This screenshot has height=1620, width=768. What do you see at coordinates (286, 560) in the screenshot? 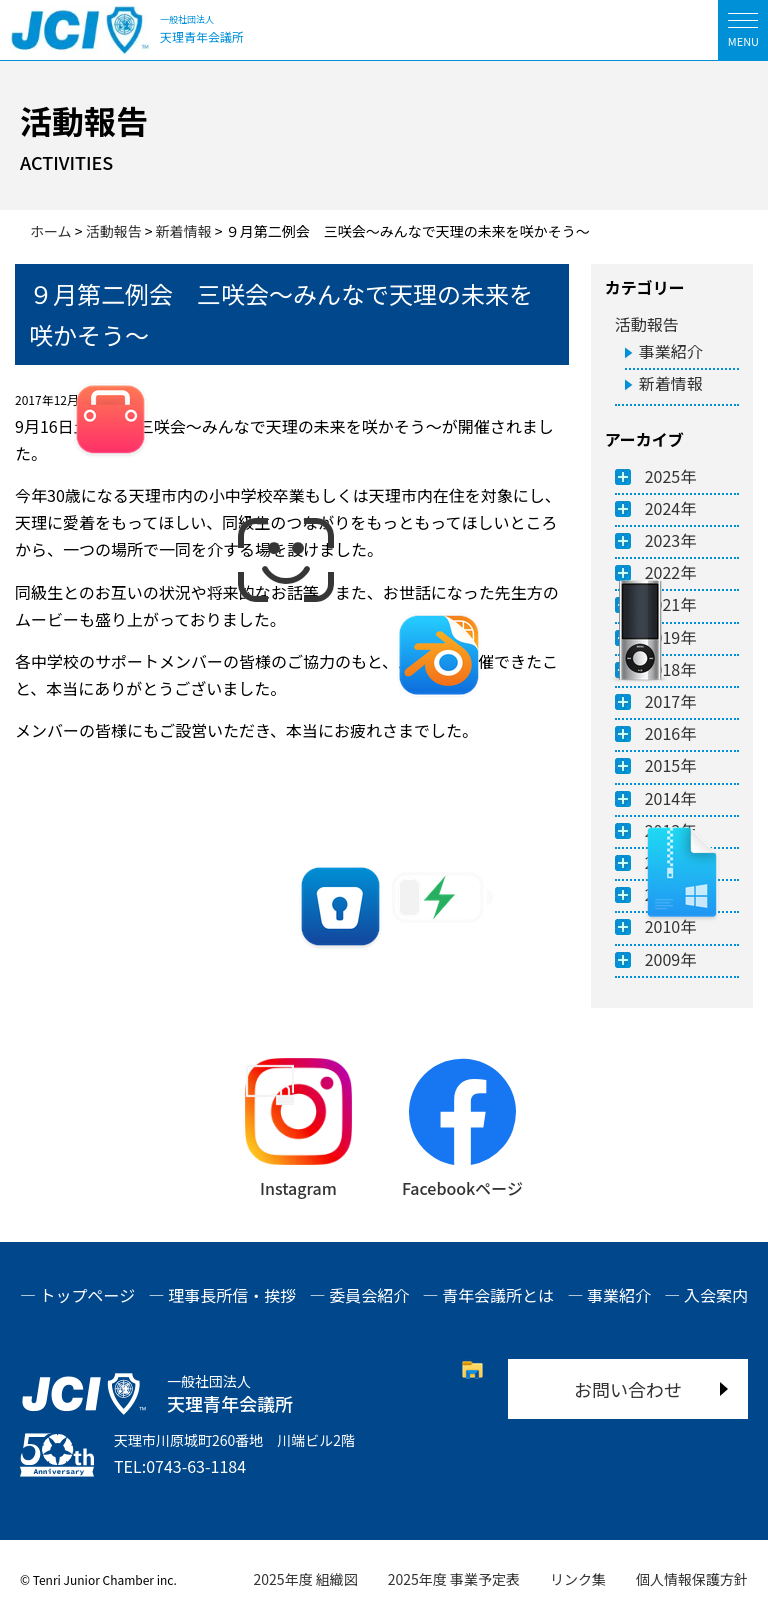
I see `face recognition authentication` at bounding box center [286, 560].